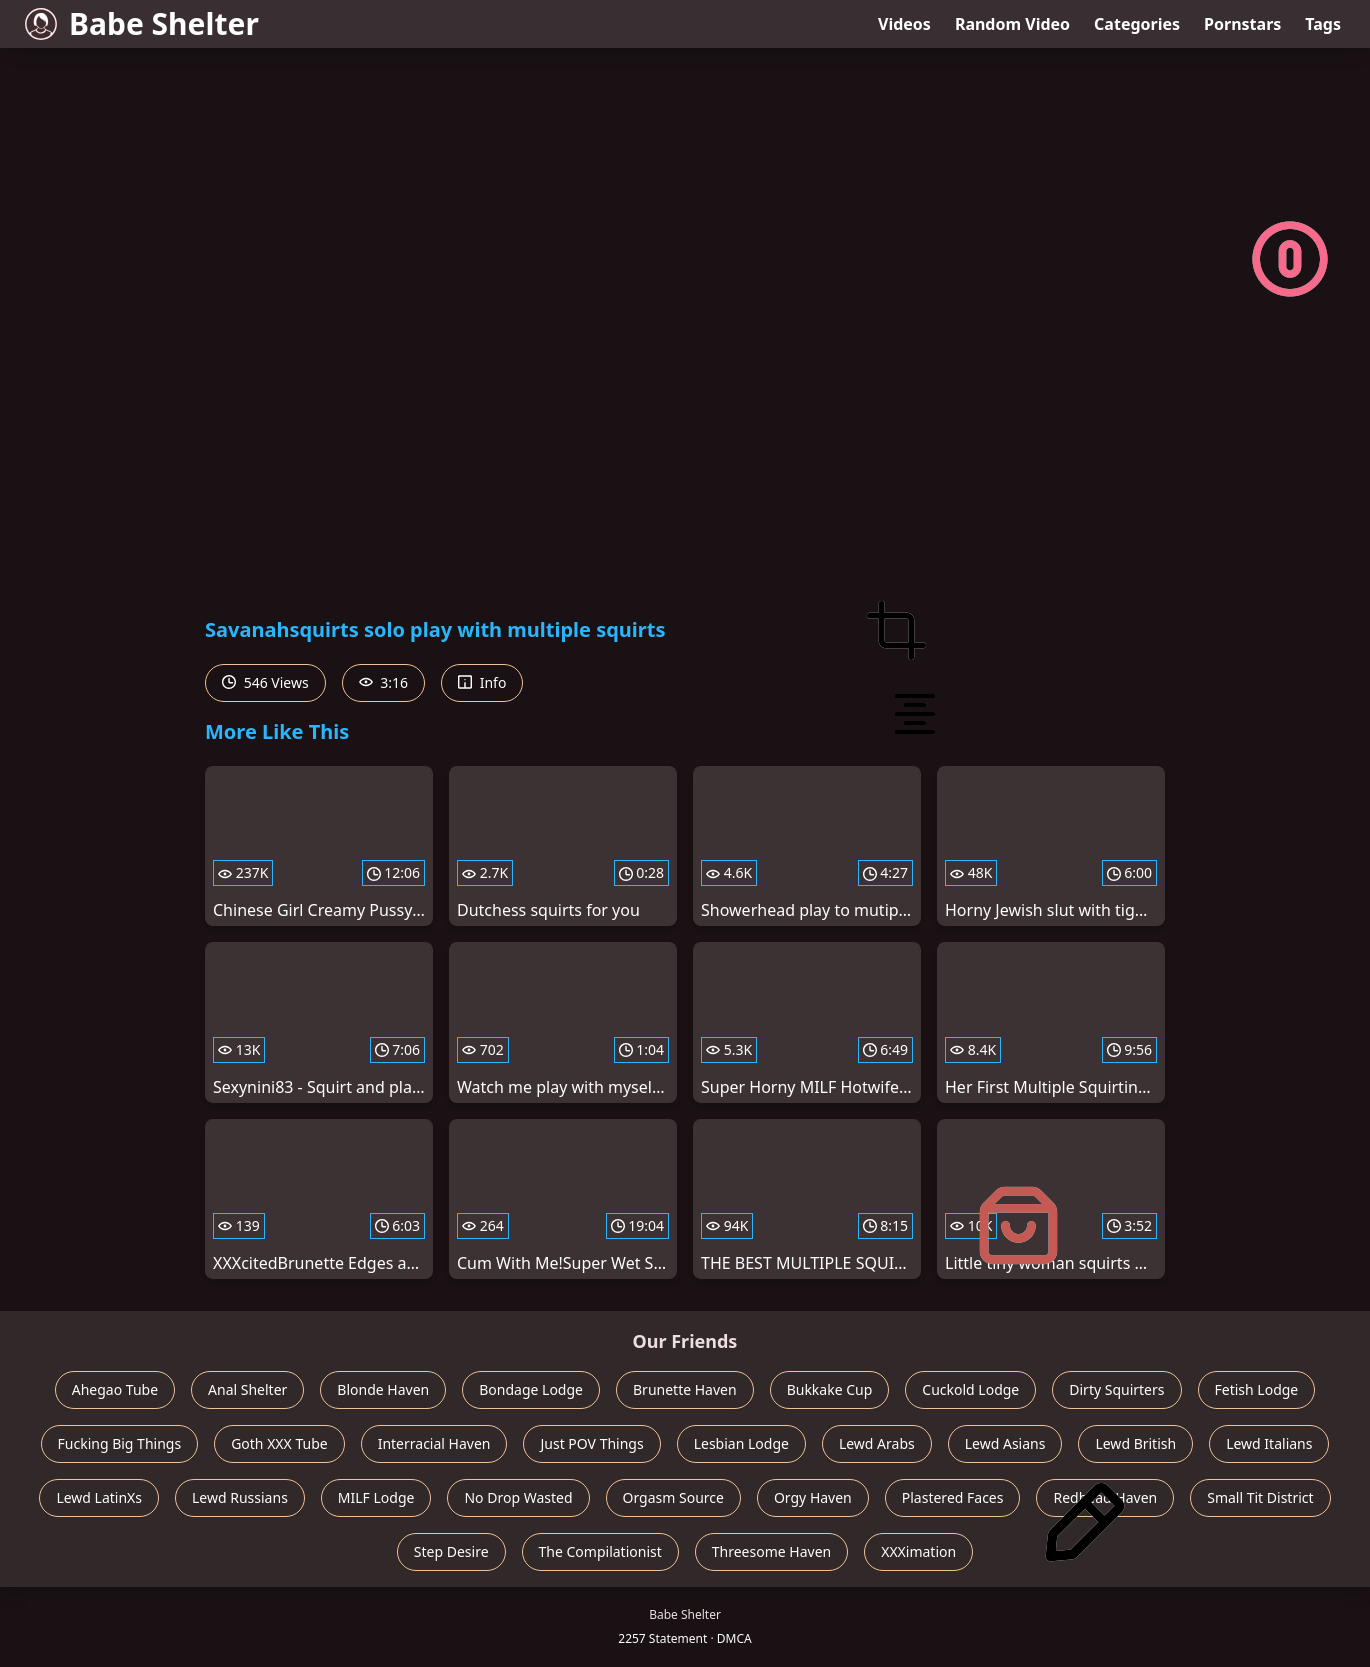 This screenshot has height=1667, width=1370. Describe the element at coordinates (896, 630) in the screenshot. I see `crop an image or photo` at that location.